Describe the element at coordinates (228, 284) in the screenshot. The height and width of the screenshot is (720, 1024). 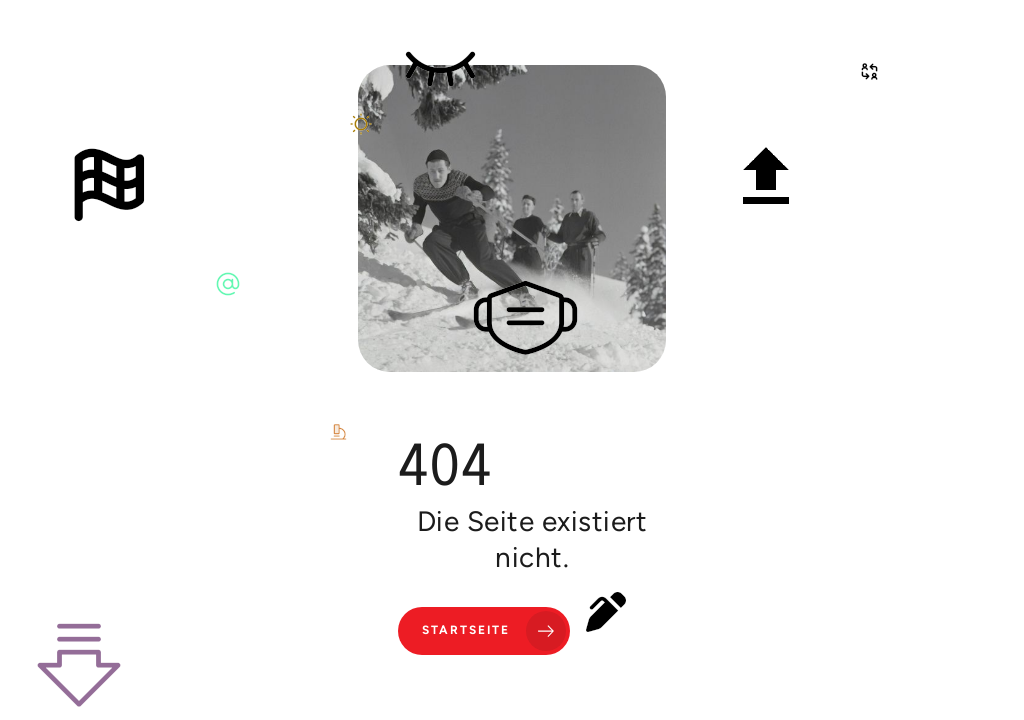
I see `enter an email address` at that location.